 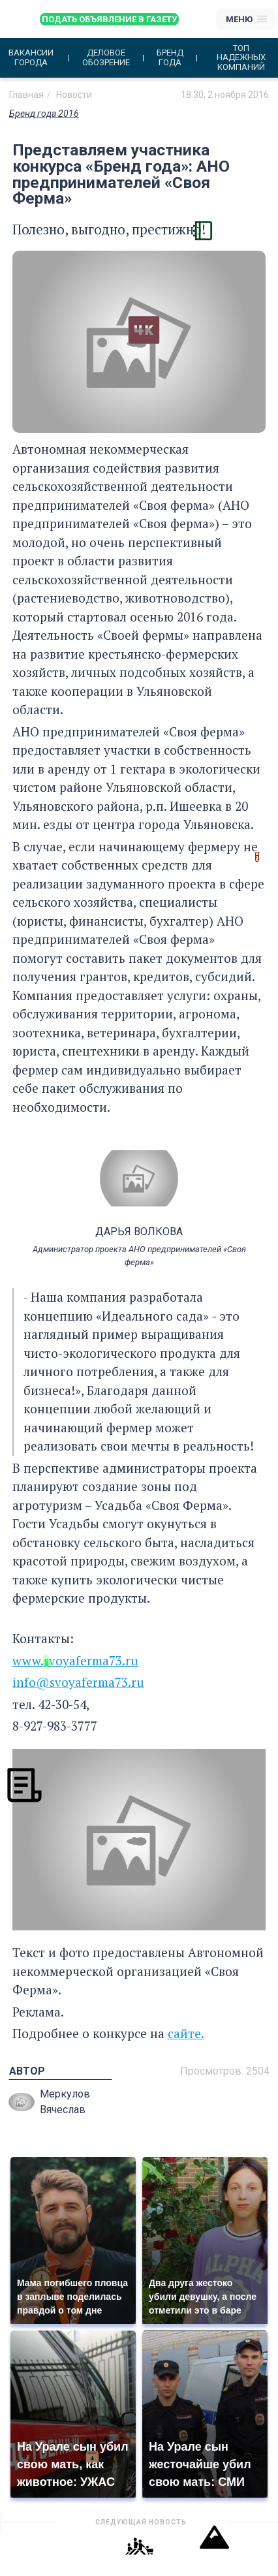 I want to click on indicates 4k video quality available, so click(x=144, y=330).